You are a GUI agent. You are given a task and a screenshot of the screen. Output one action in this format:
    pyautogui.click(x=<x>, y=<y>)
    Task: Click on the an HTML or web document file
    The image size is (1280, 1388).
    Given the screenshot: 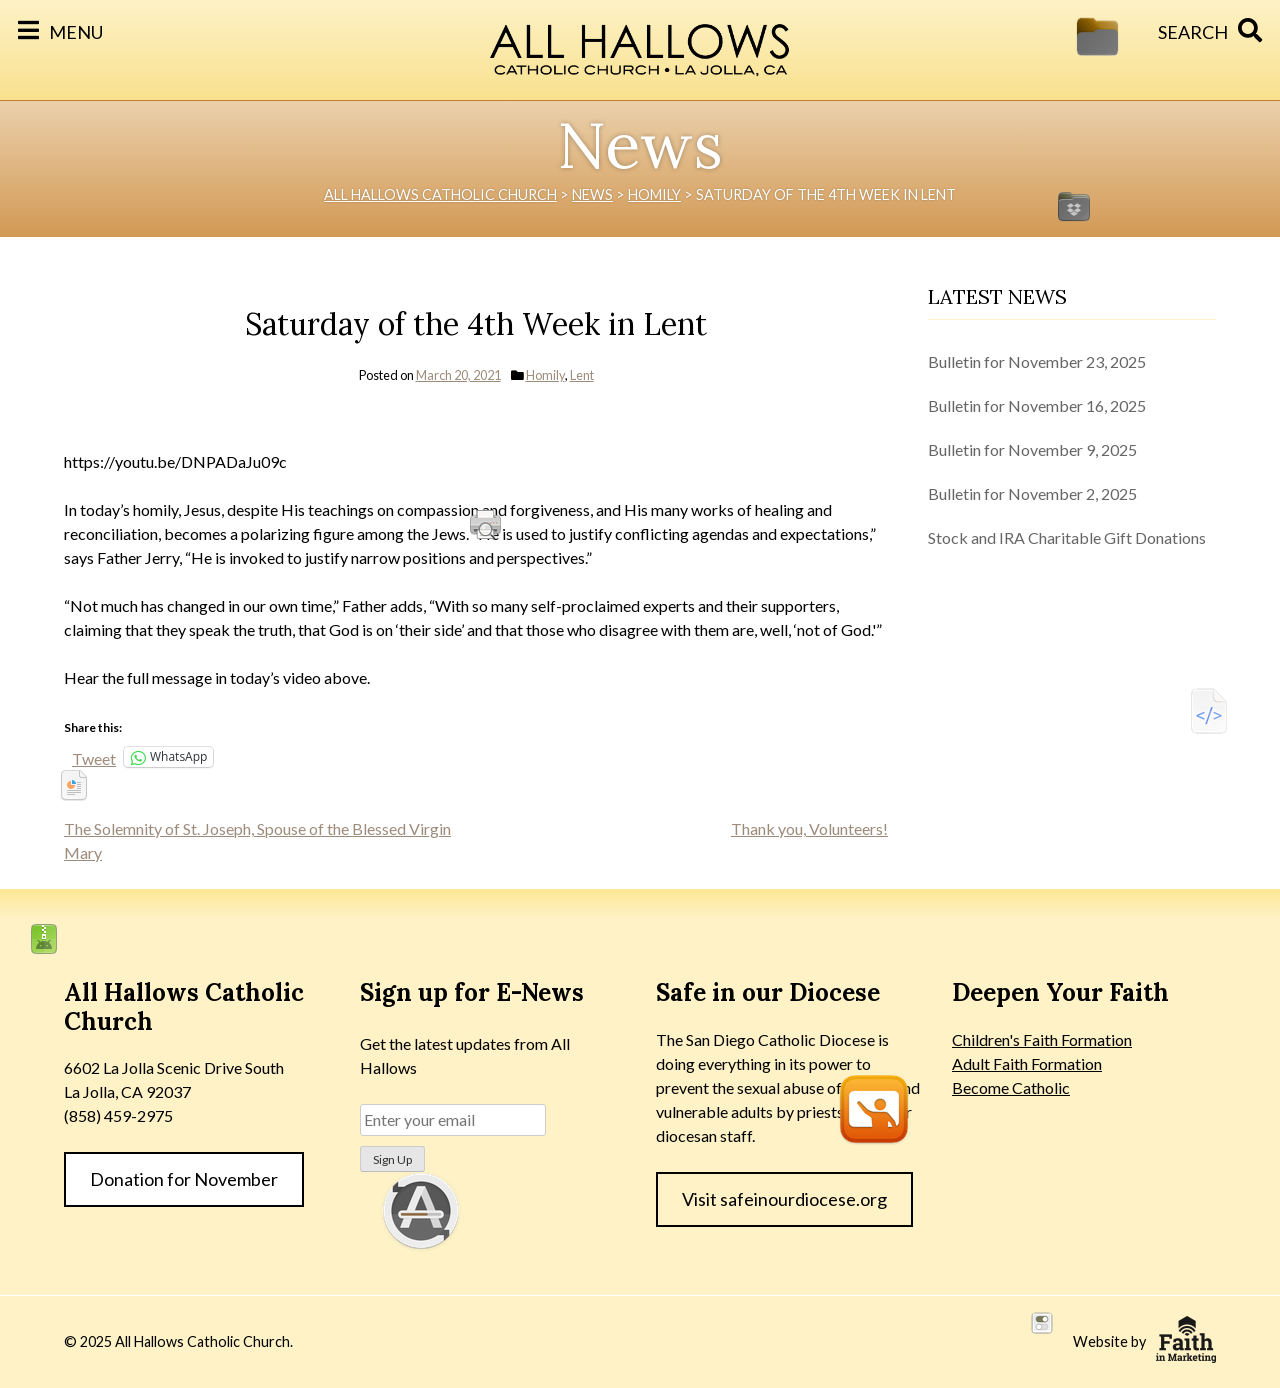 What is the action you would take?
    pyautogui.click(x=1209, y=711)
    